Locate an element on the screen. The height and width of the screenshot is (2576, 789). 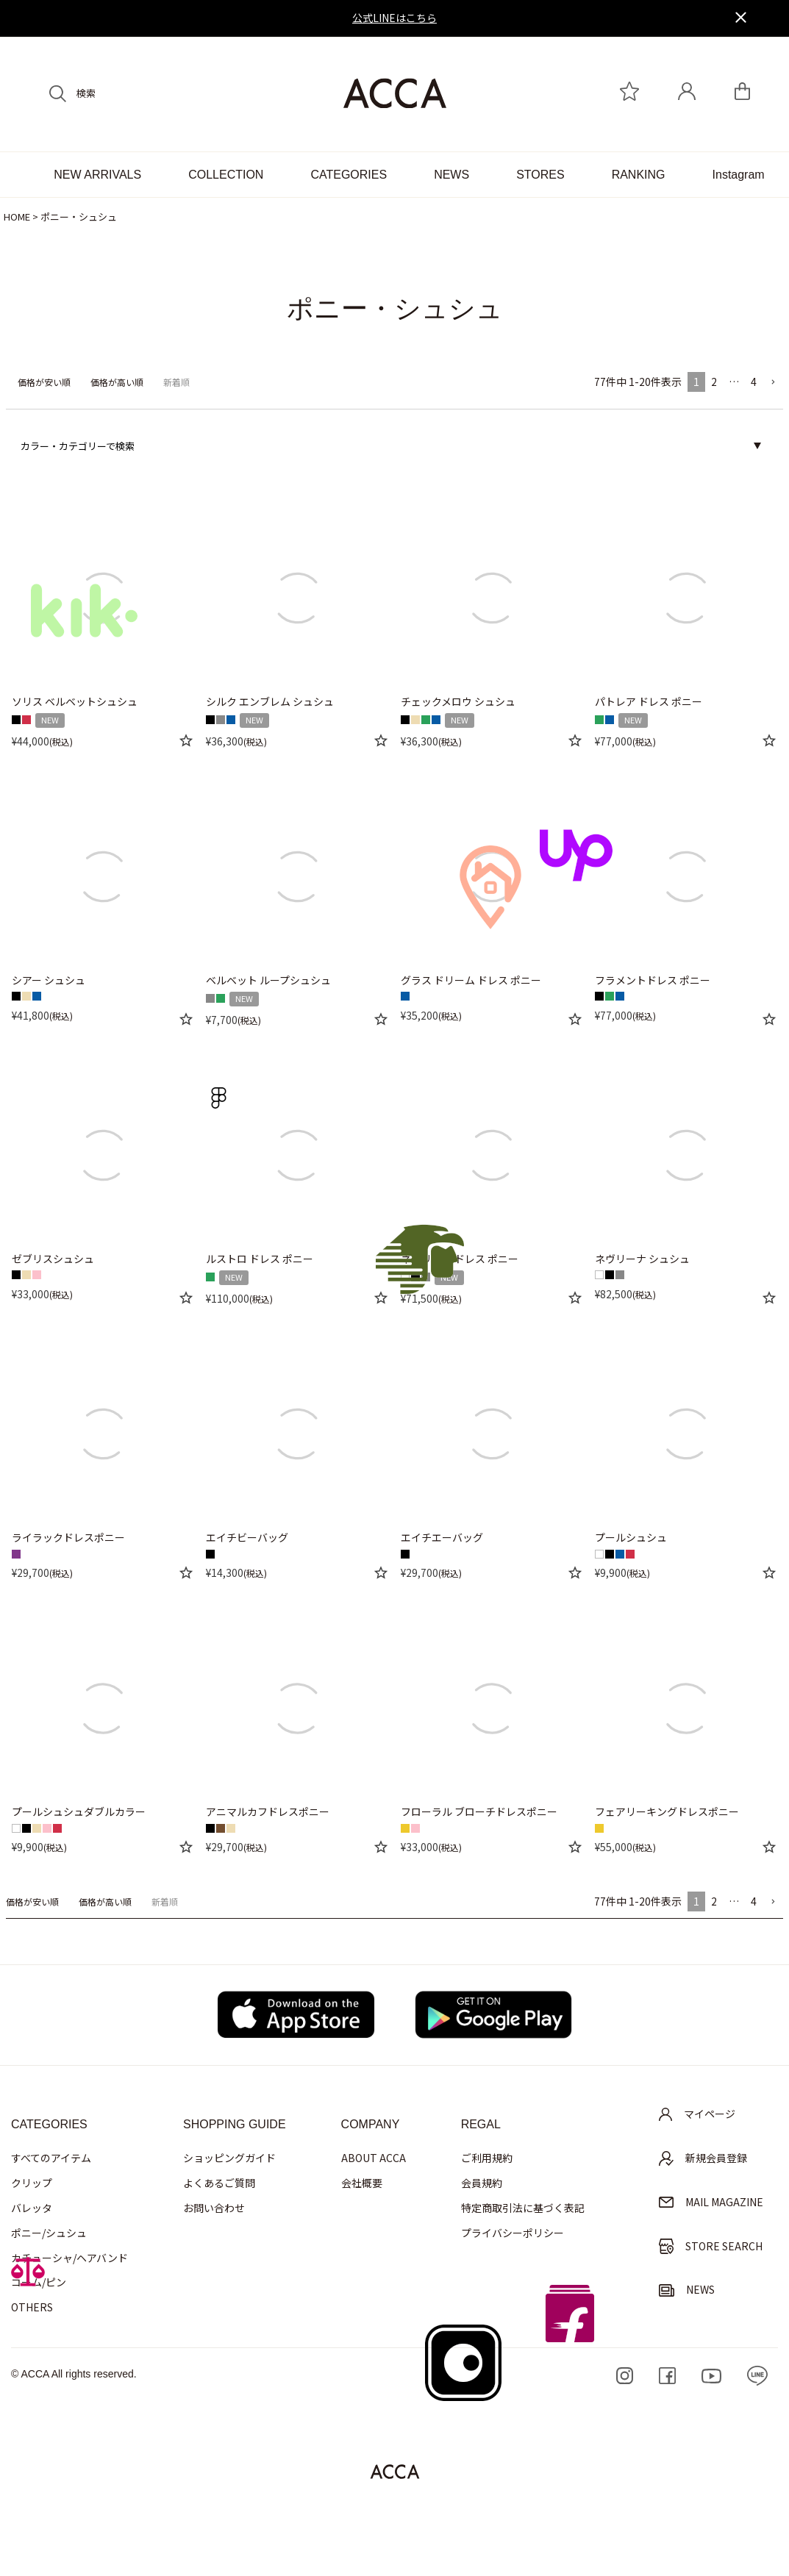
open the Upwork app is located at coordinates (576, 855).